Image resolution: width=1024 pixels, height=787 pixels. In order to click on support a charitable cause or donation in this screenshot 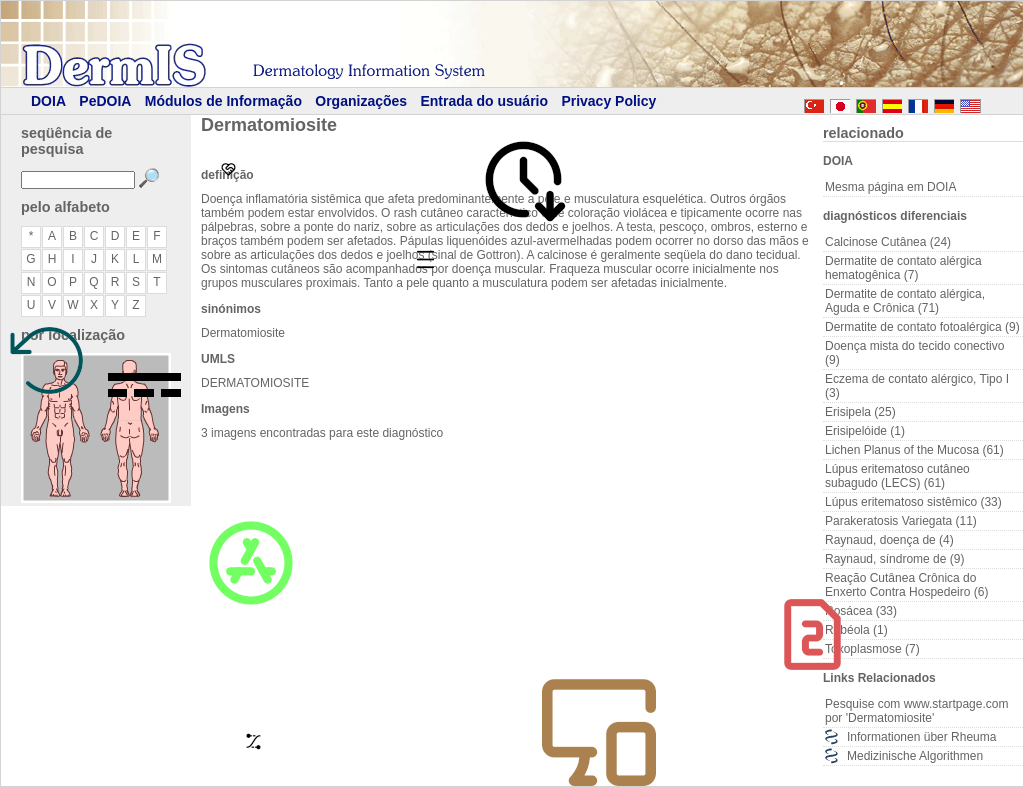, I will do `click(228, 169)`.